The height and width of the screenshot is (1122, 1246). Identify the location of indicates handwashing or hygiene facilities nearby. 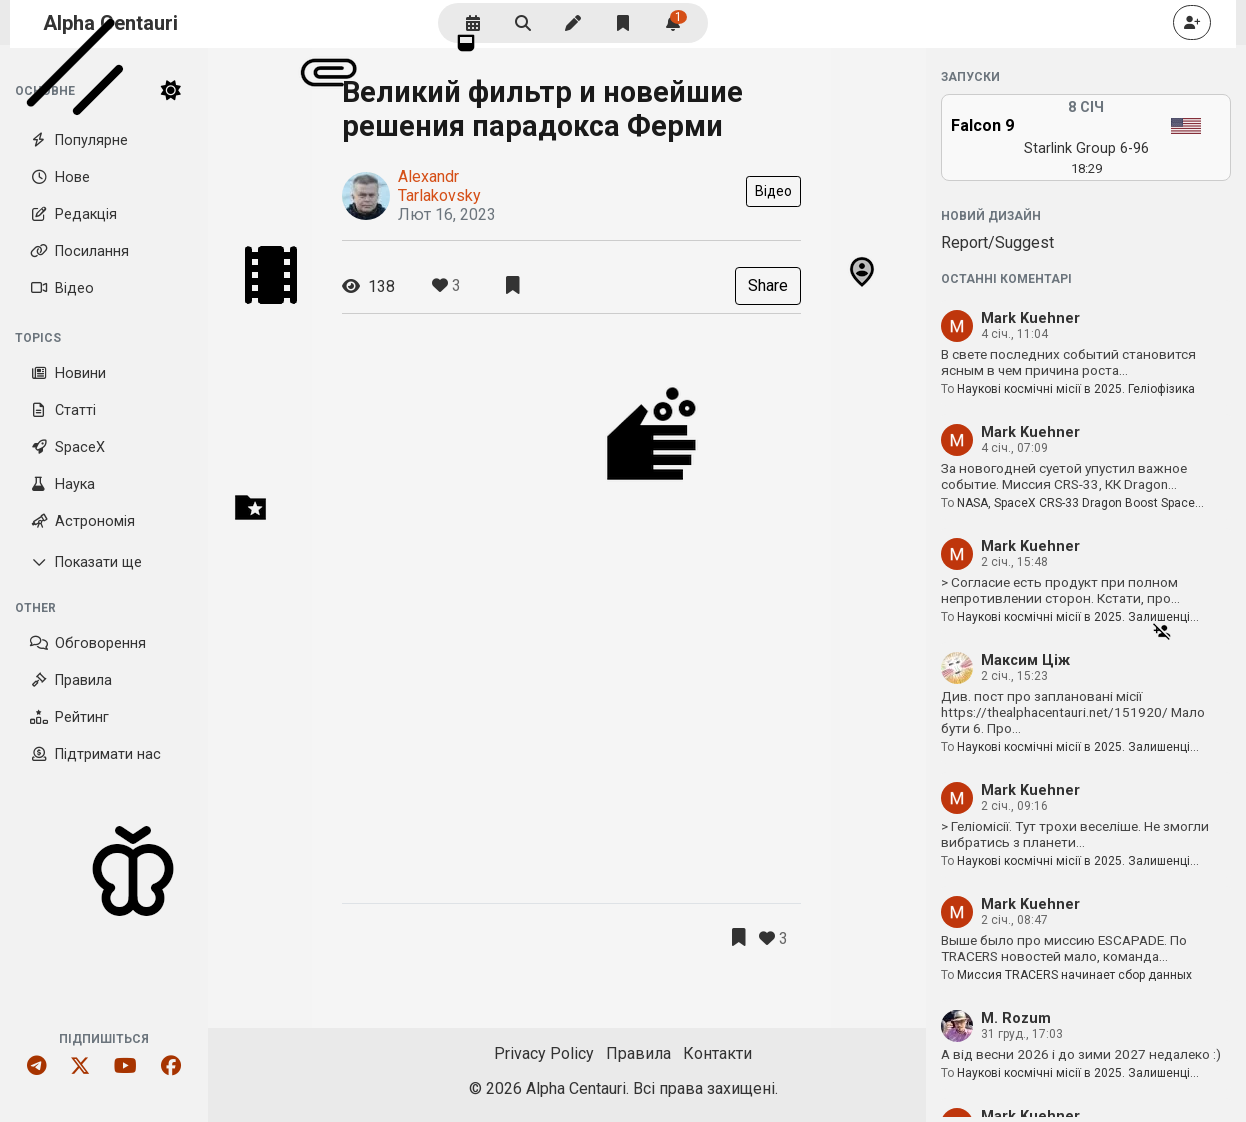
(653, 433).